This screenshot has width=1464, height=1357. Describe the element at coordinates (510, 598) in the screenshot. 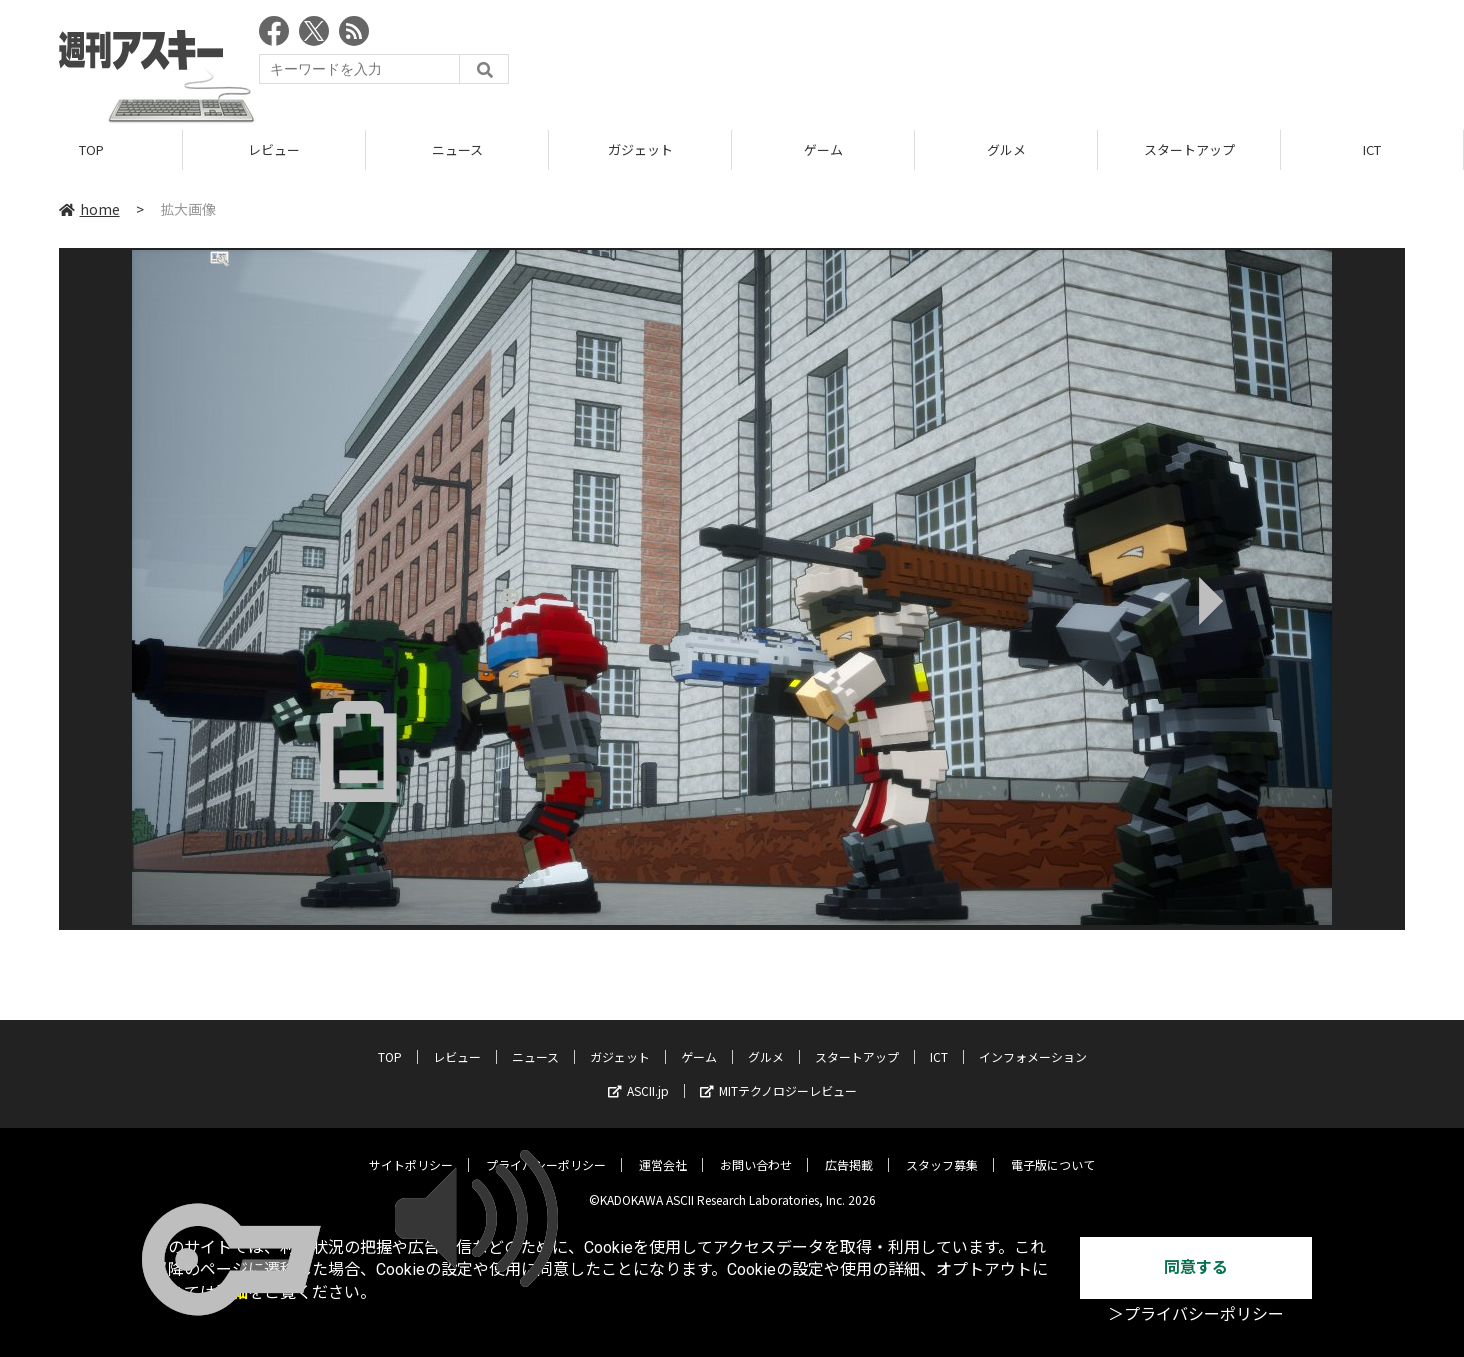

I see `indicates feeling unwell or sick status` at that location.